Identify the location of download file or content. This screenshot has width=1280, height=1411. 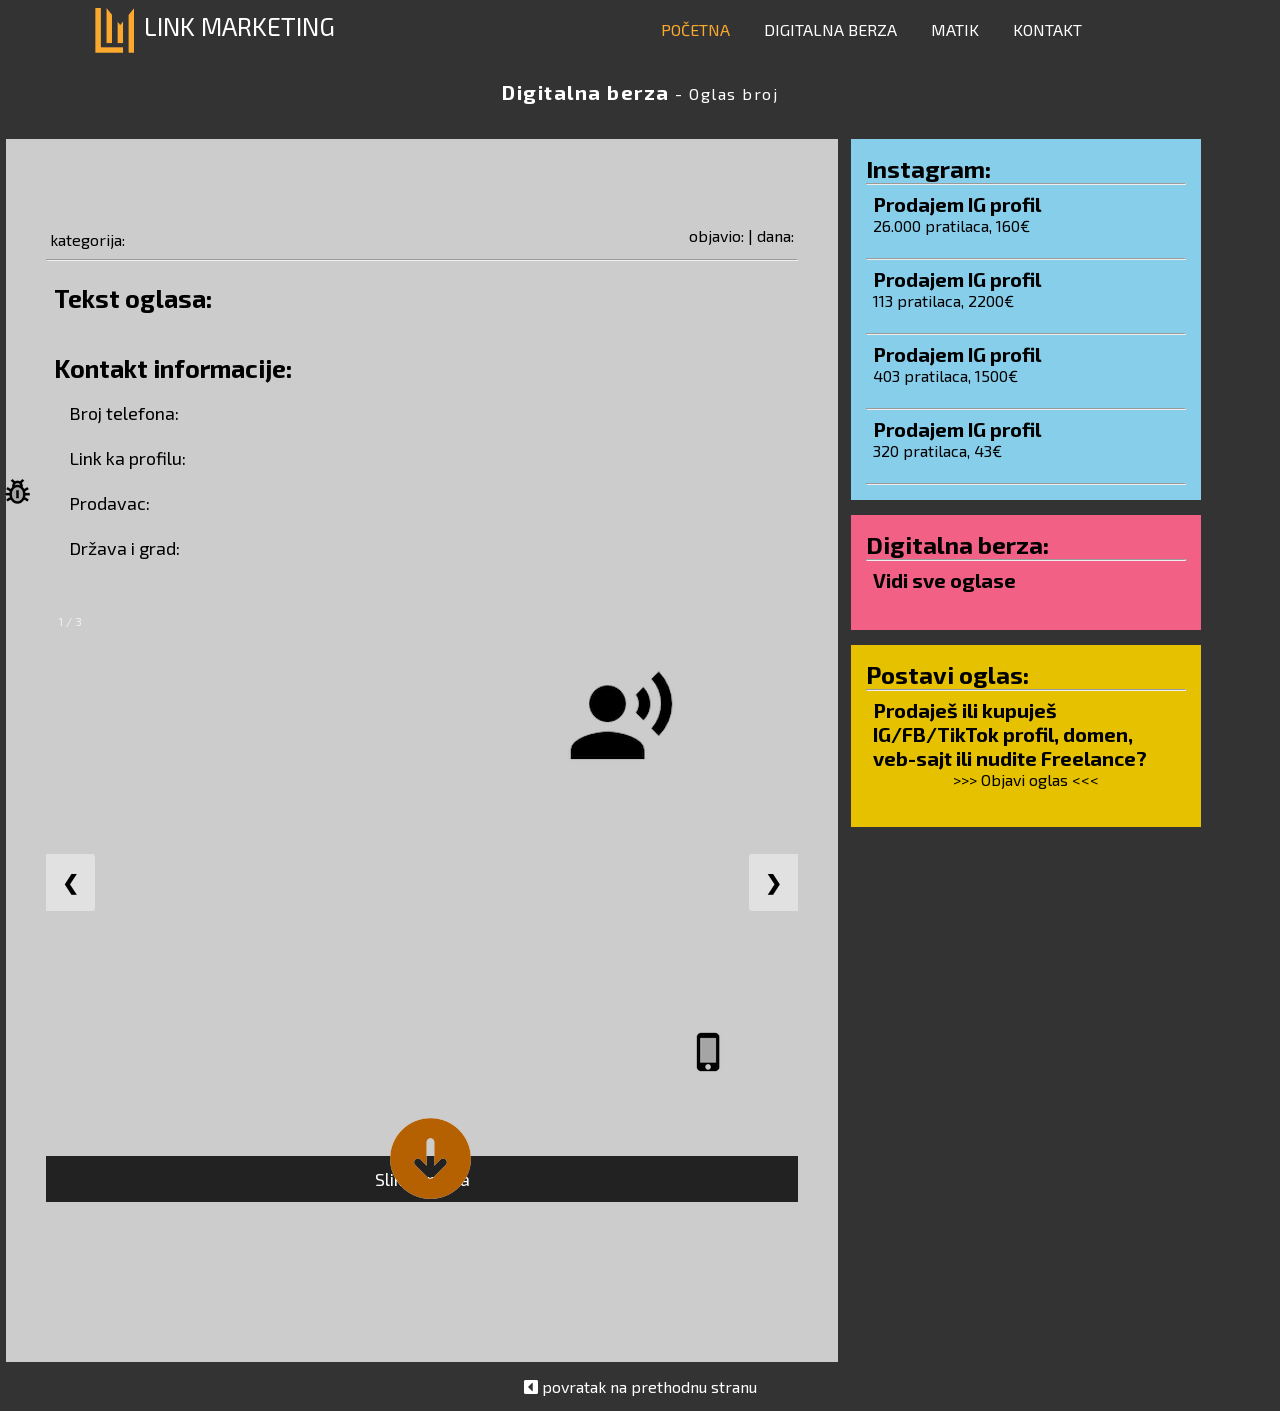
(430, 1158).